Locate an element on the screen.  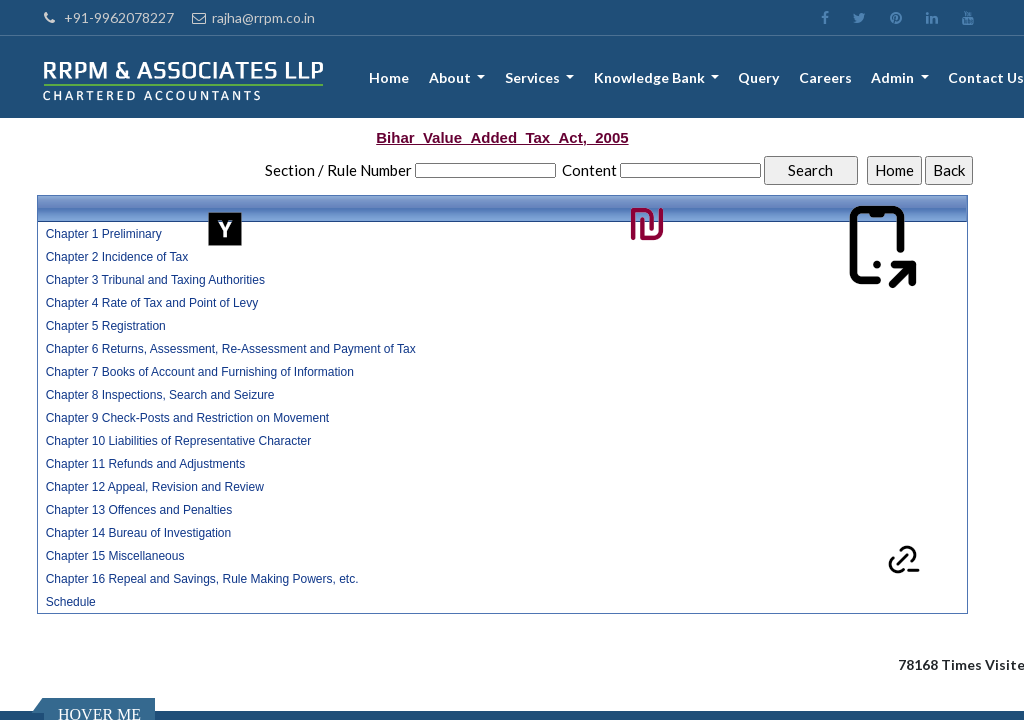
share content from your mobile device is located at coordinates (877, 245).